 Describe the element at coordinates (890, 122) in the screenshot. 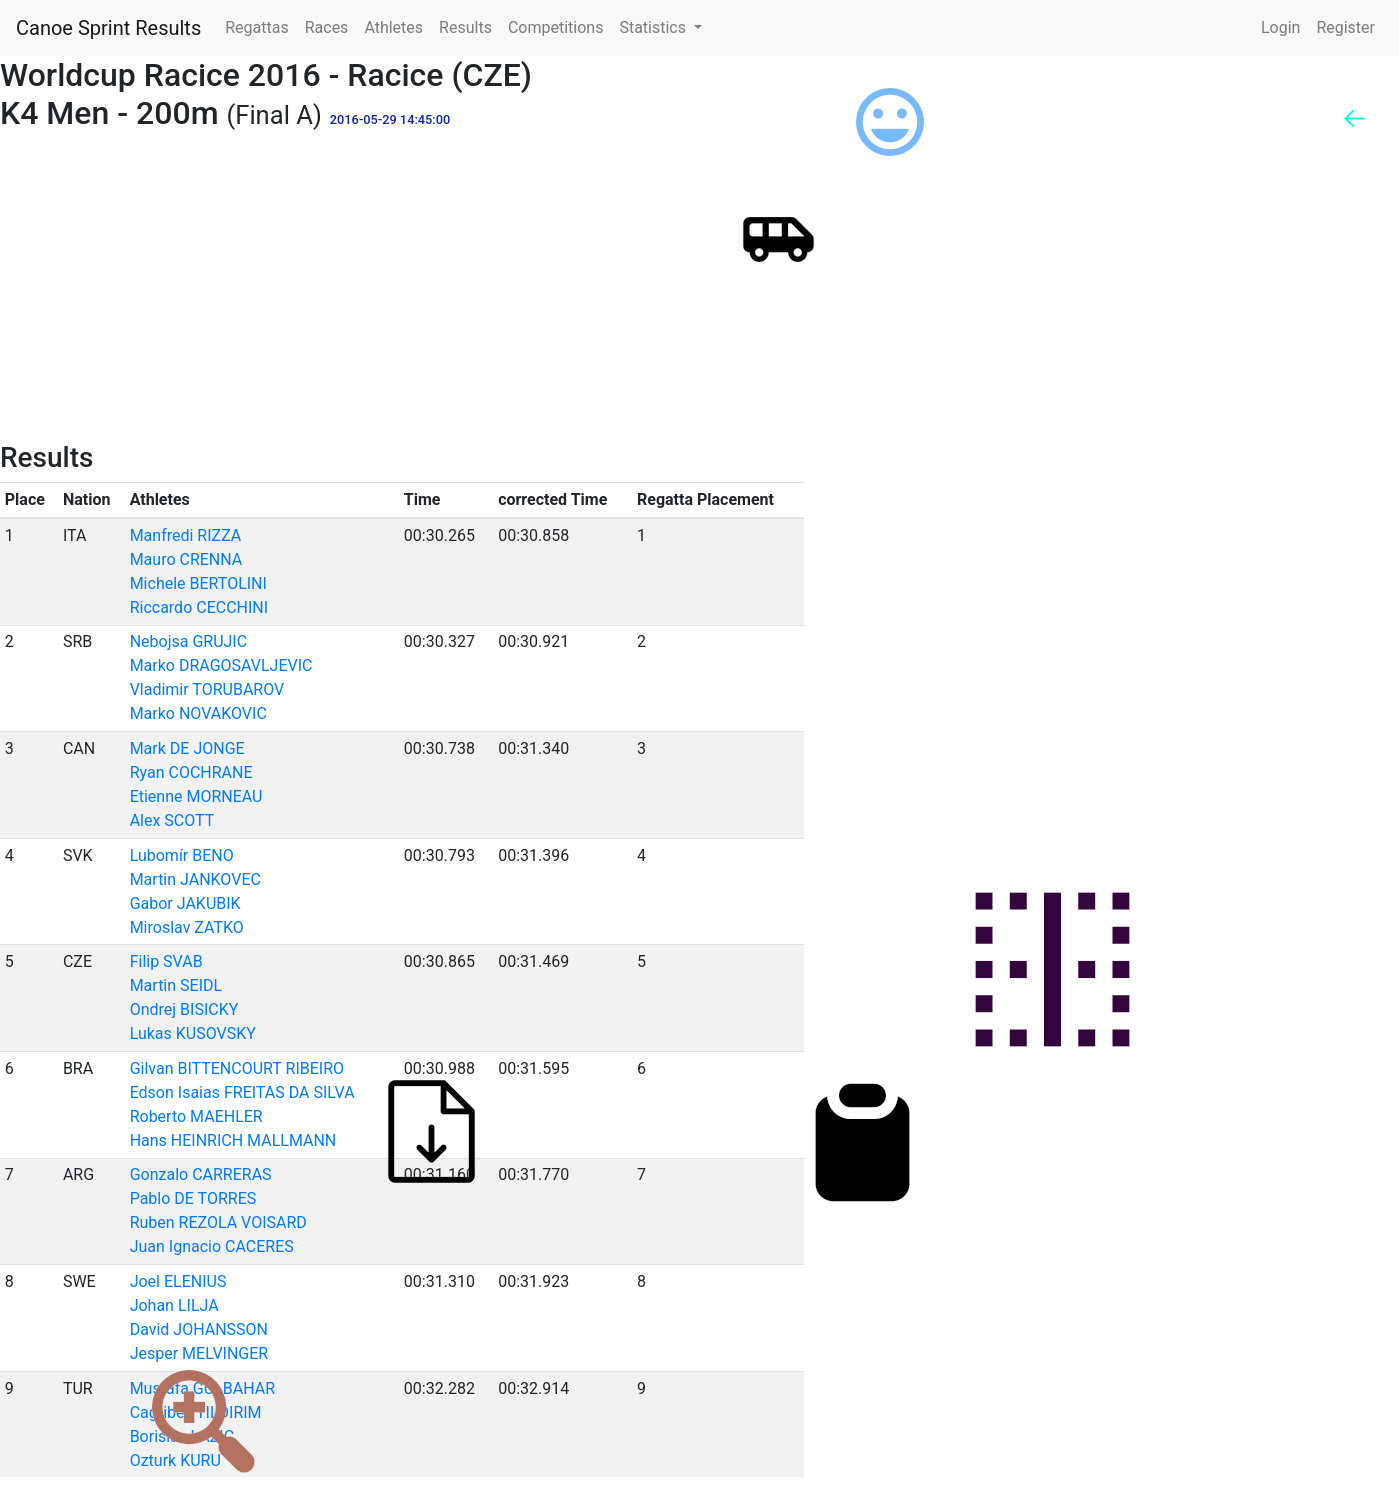

I see `rate your experience as positive` at that location.